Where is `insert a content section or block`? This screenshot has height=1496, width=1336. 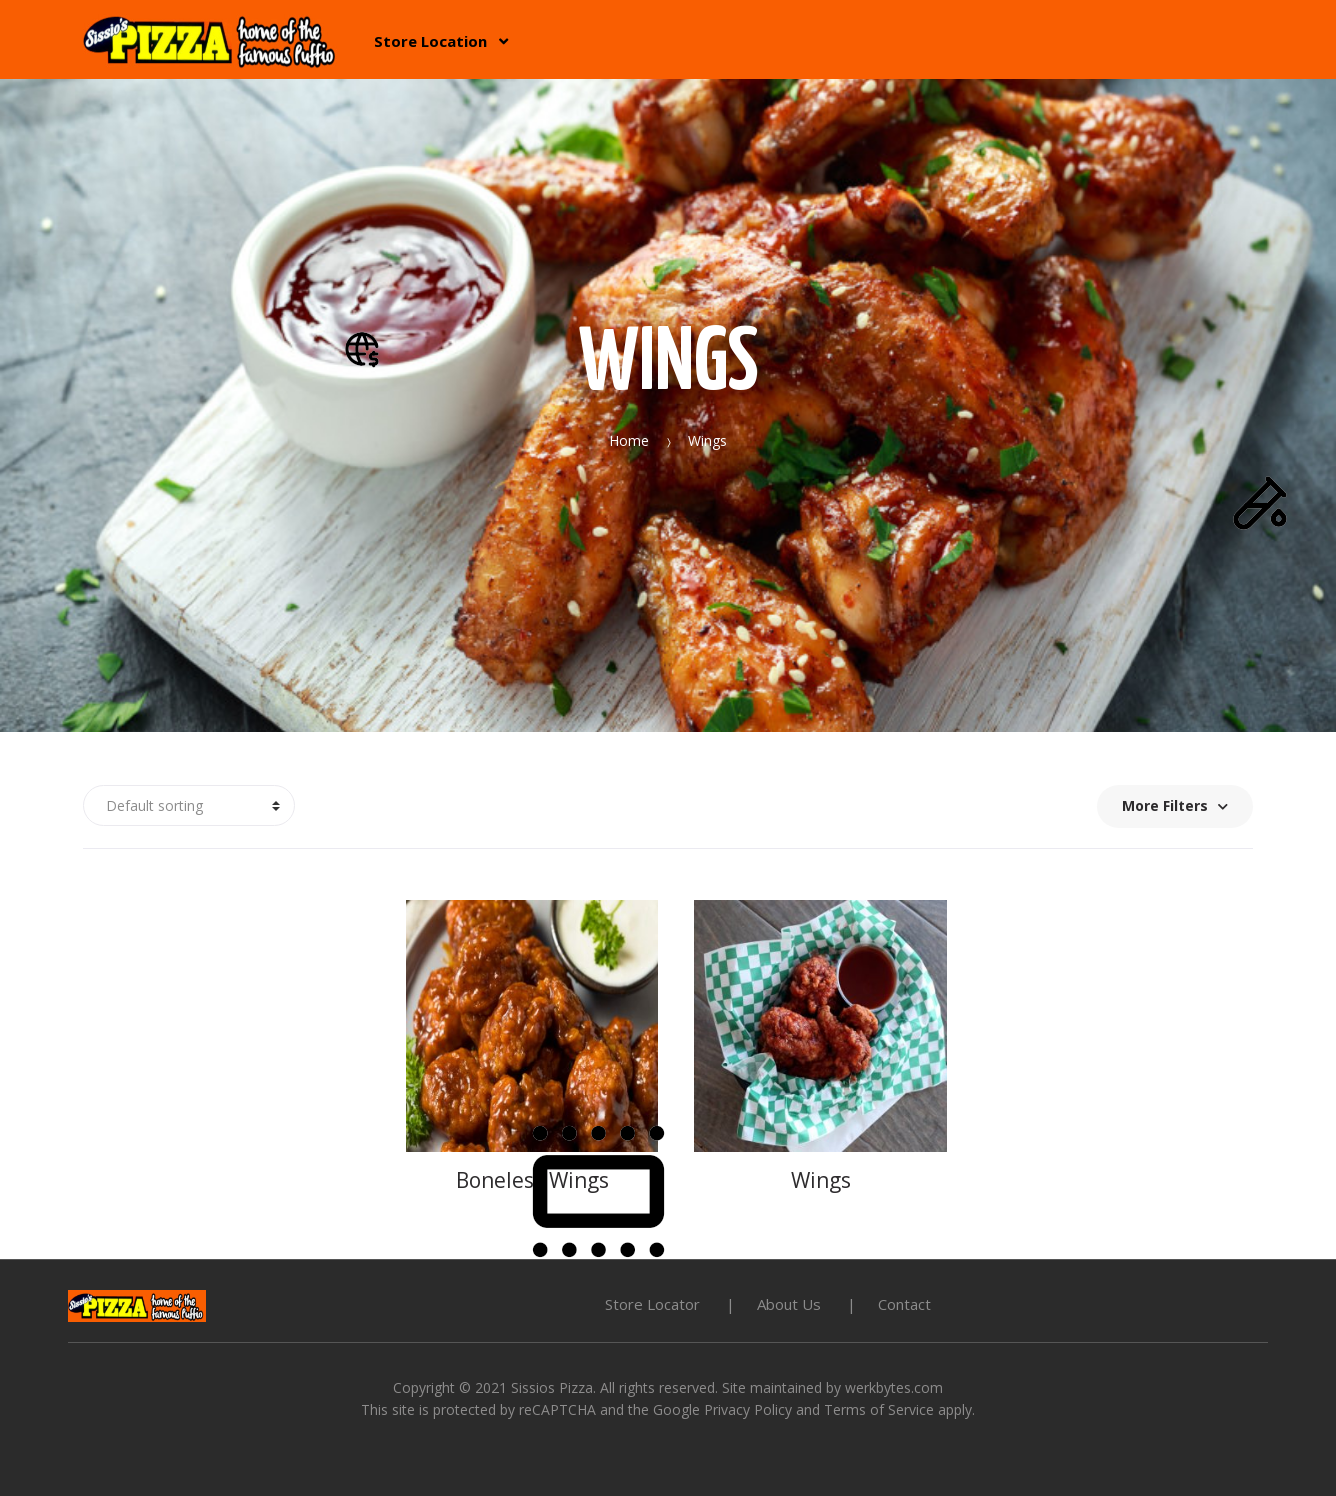 insert a content section or block is located at coordinates (598, 1191).